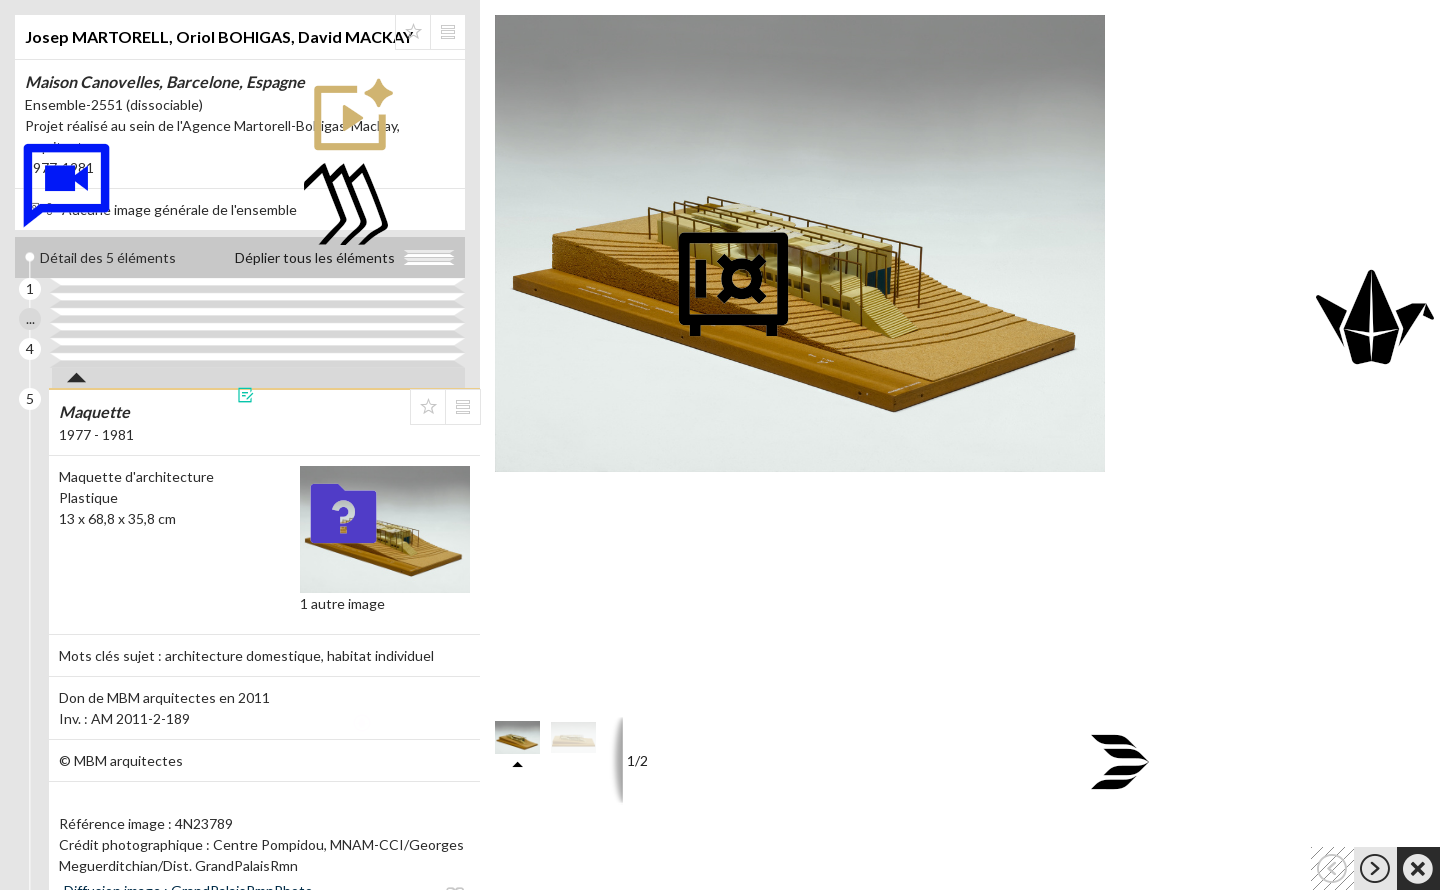  What do you see at coordinates (362, 723) in the screenshot?
I see `creative commons sampling license indicator` at bounding box center [362, 723].